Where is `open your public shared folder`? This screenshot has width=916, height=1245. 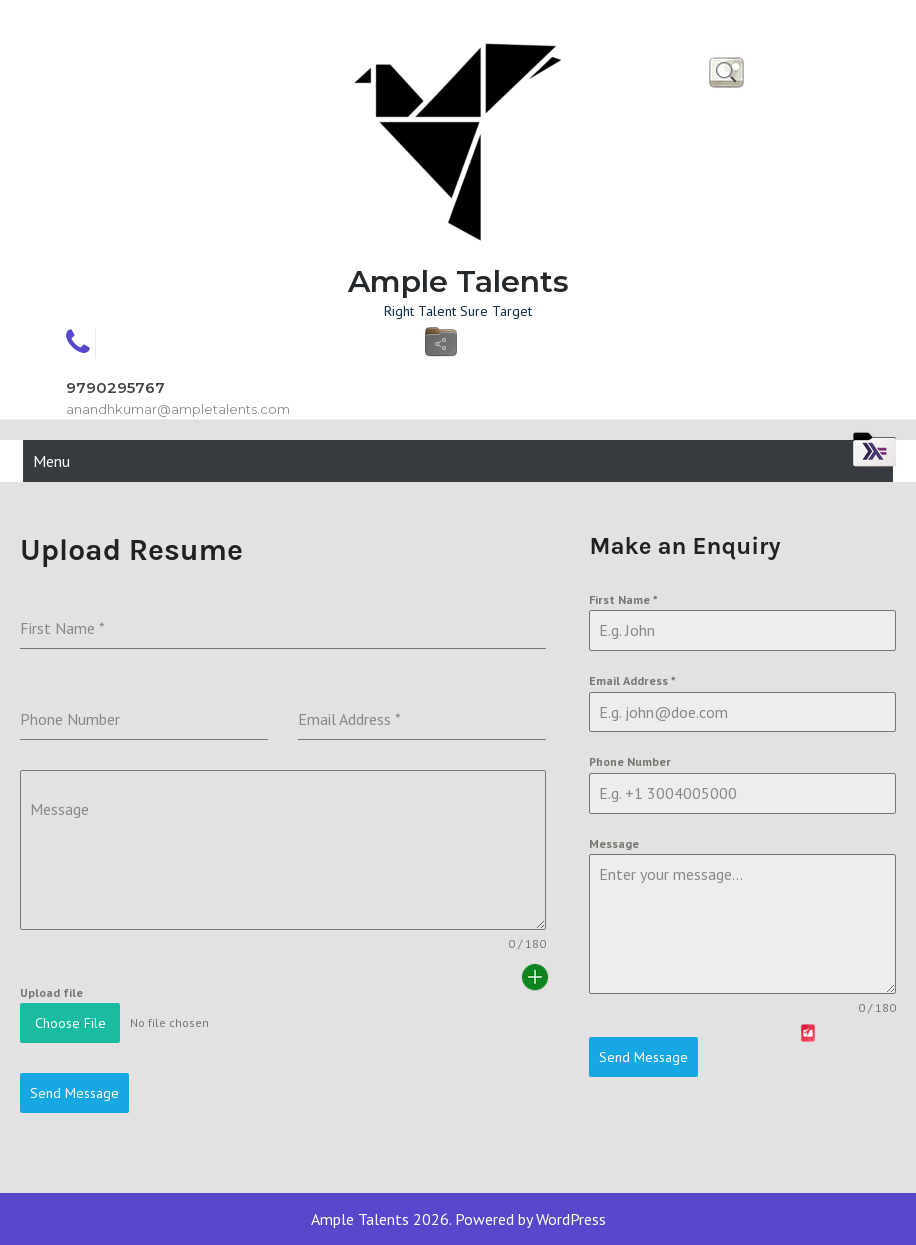 open your public shared folder is located at coordinates (441, 341).